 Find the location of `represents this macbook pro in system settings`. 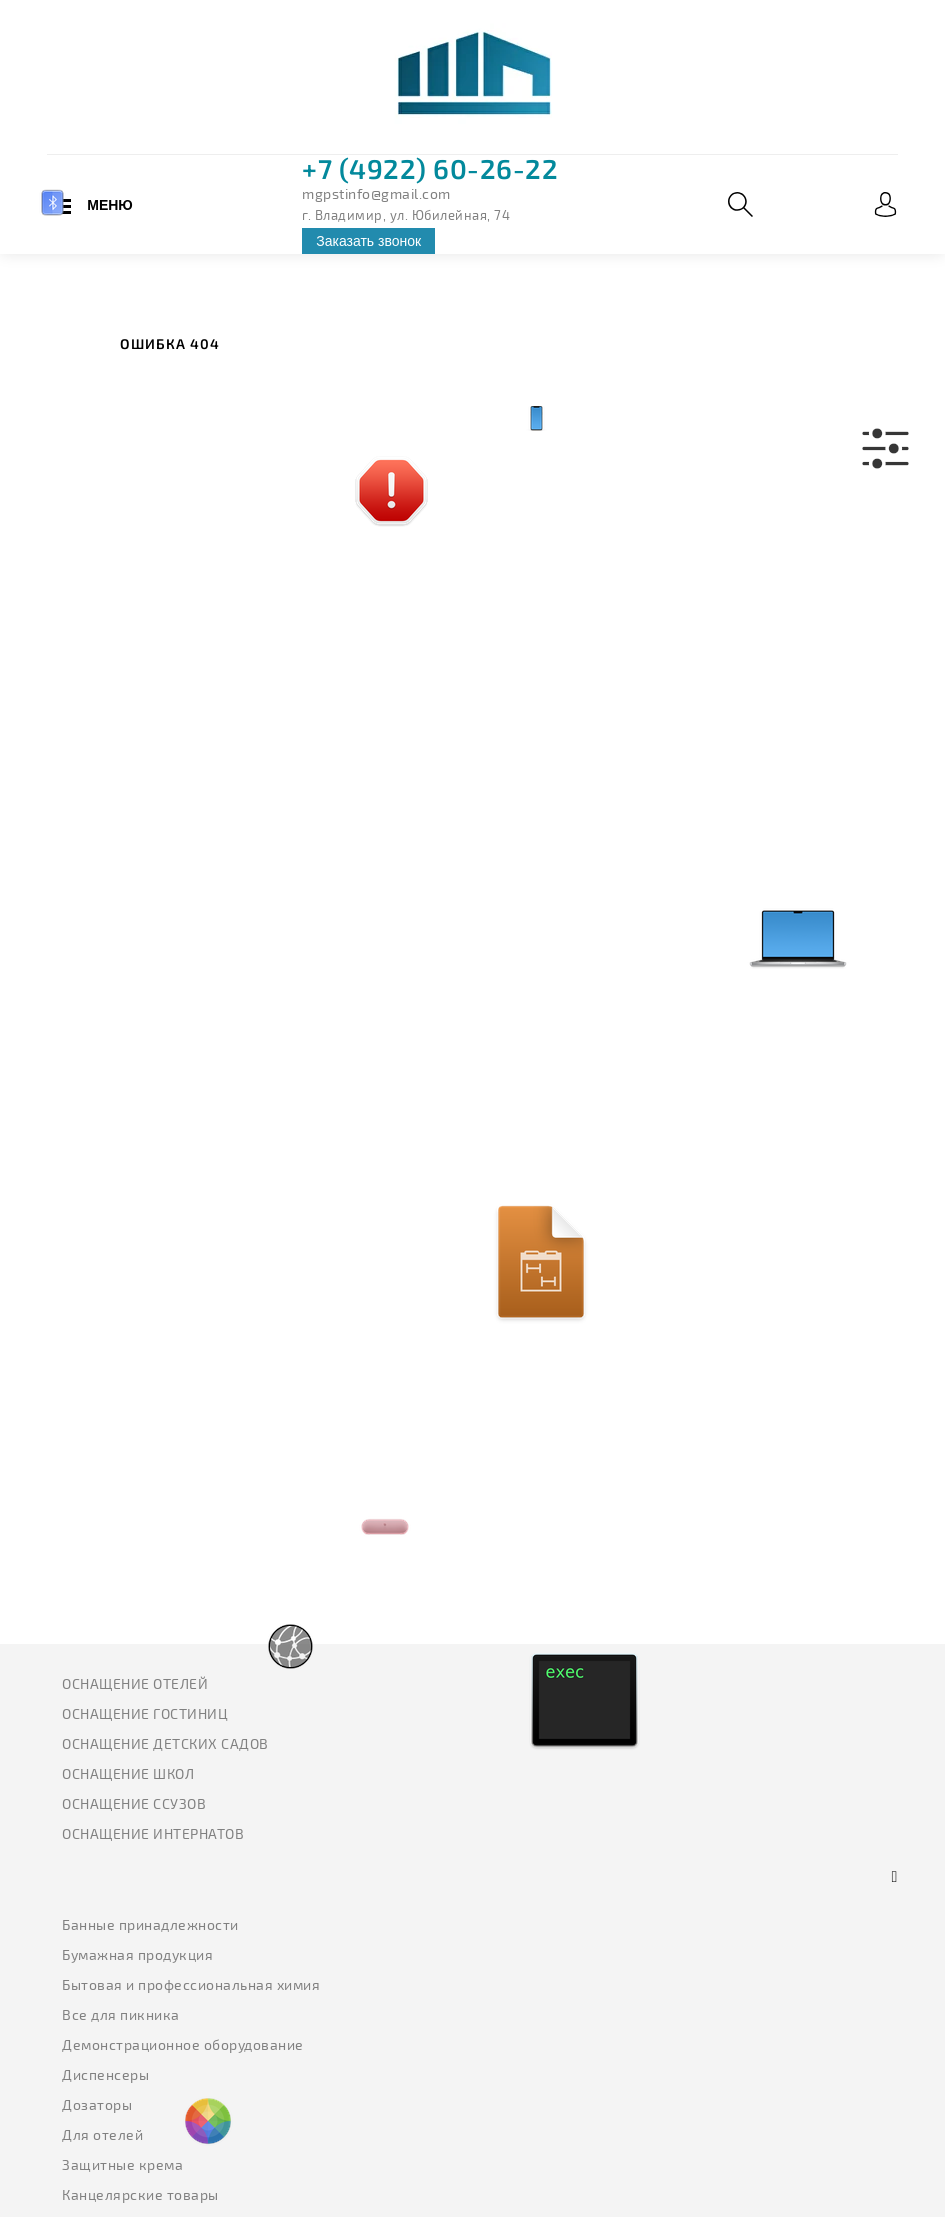

represents this macbook pro in system settings is located at coordinates (798, 931).